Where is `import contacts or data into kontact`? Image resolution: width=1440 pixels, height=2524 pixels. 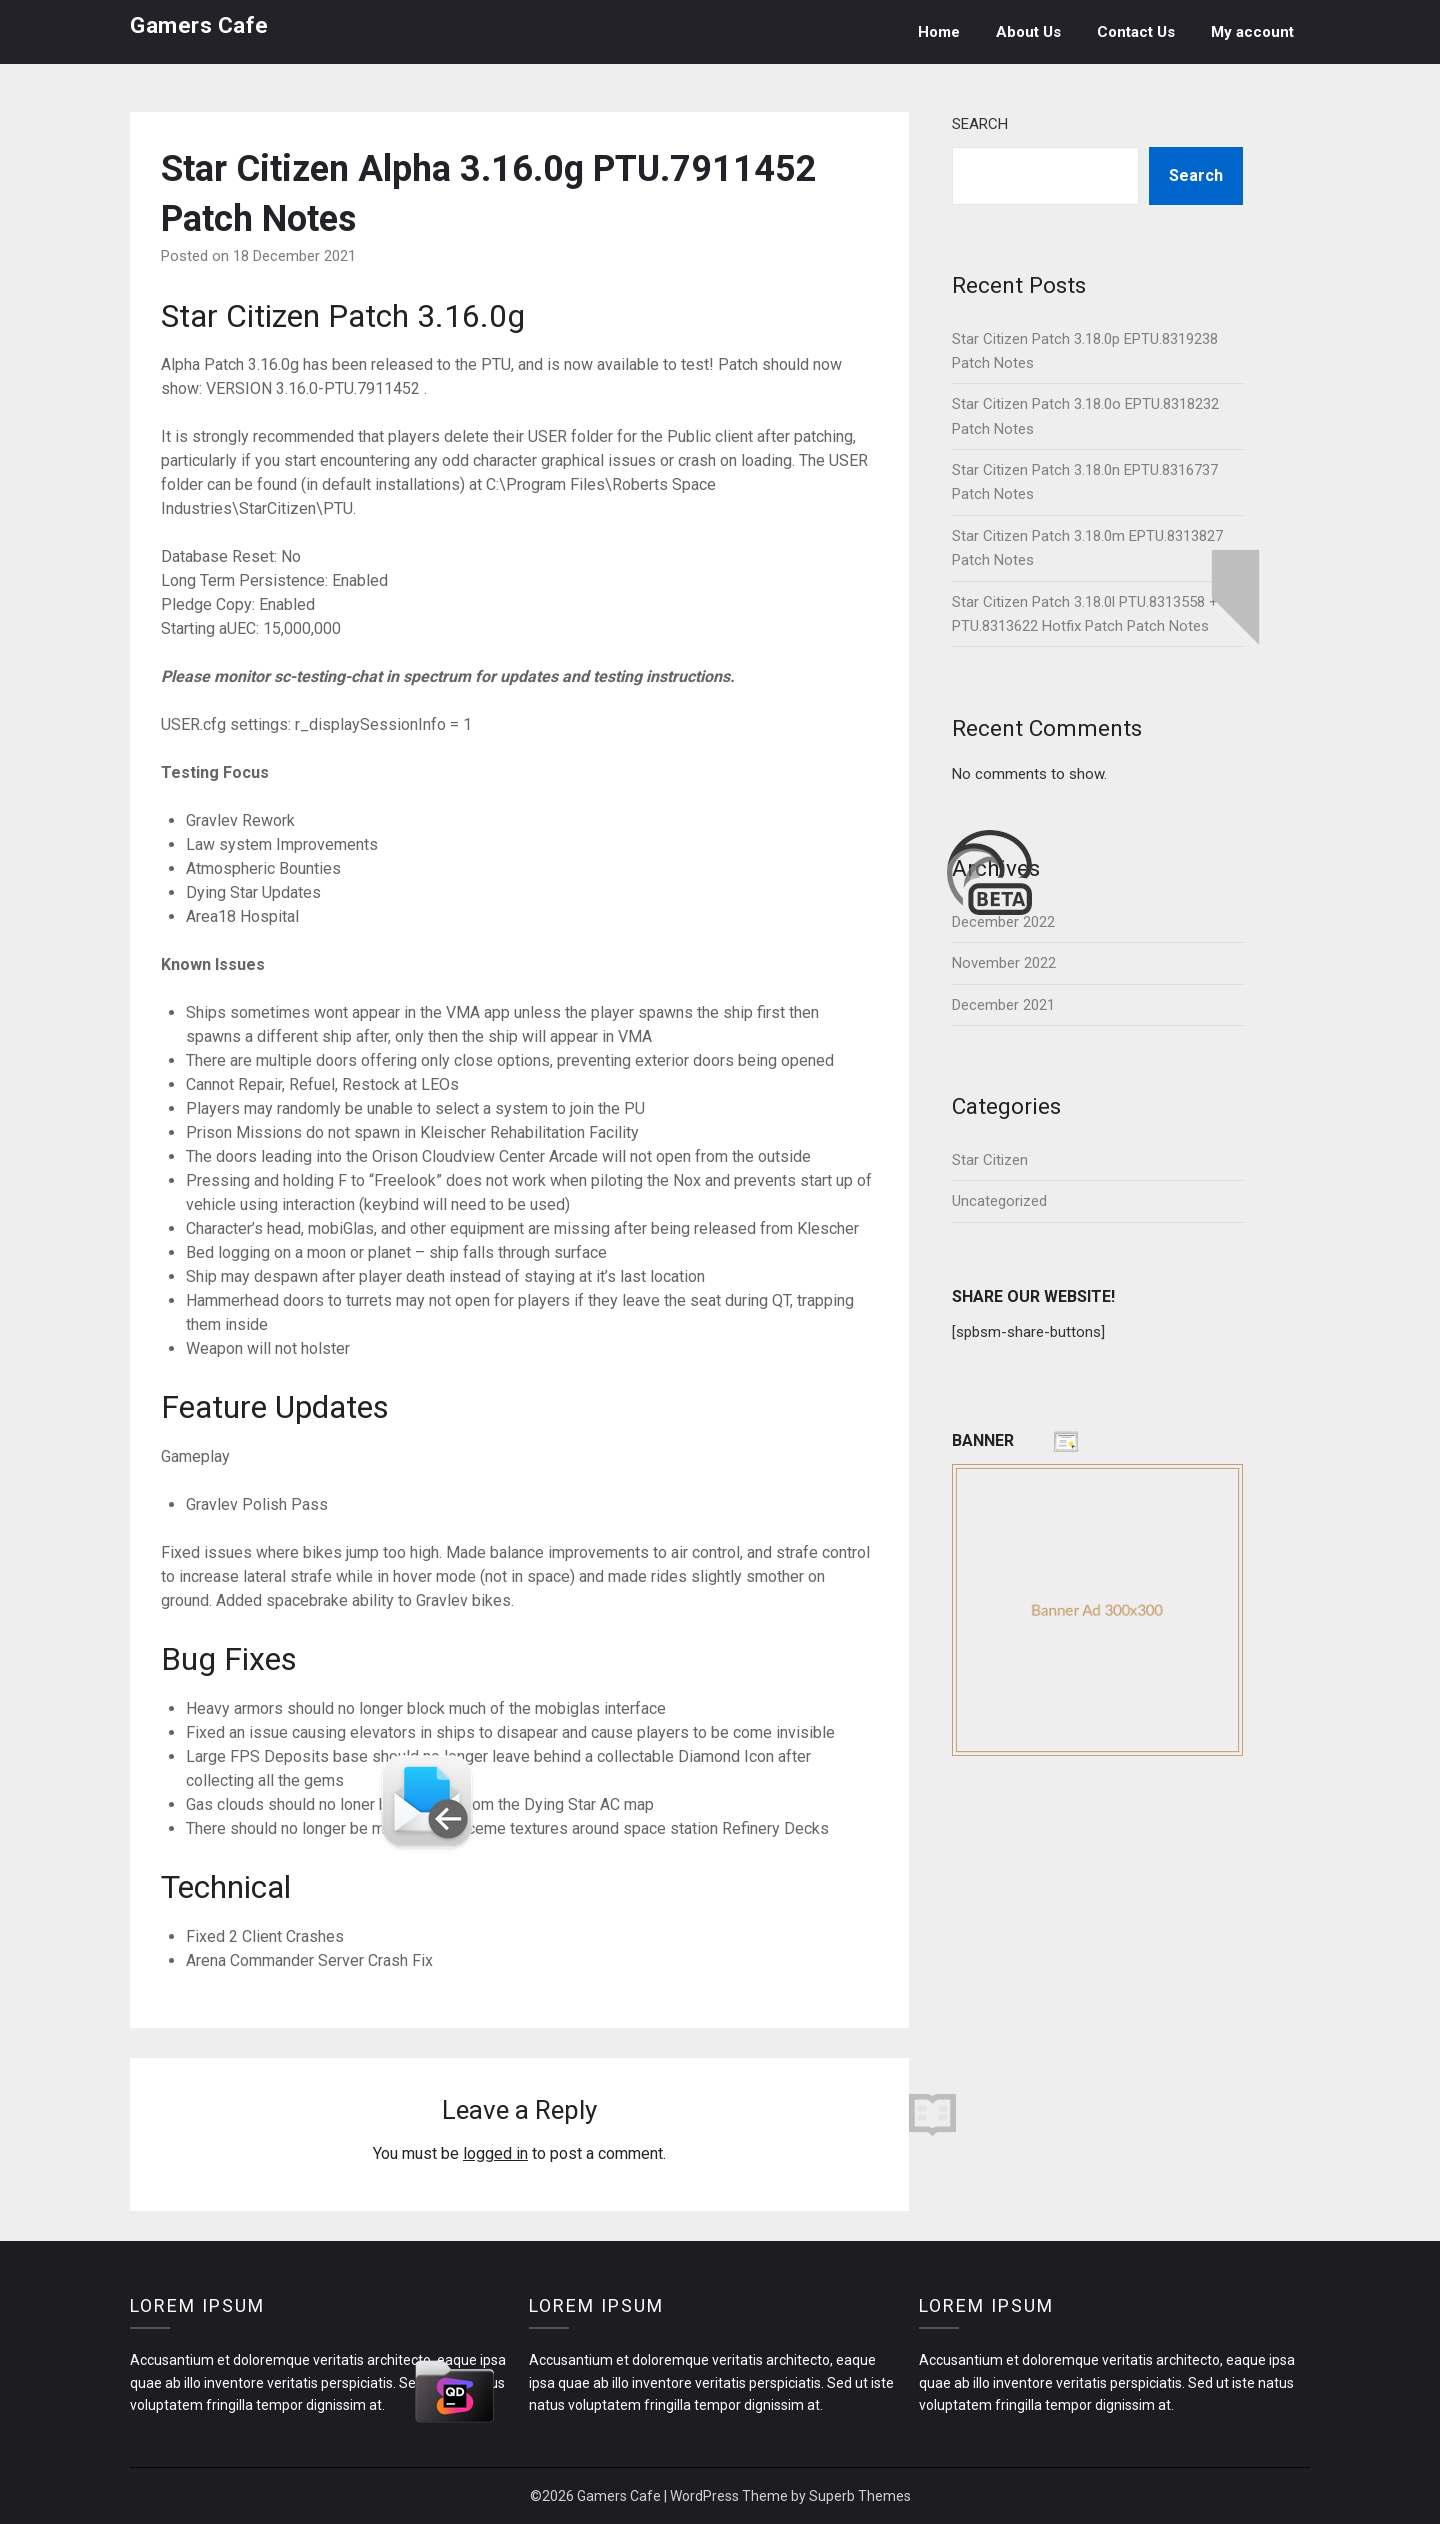
import contacts or data into kontact is located at coordinates (427, 1801).